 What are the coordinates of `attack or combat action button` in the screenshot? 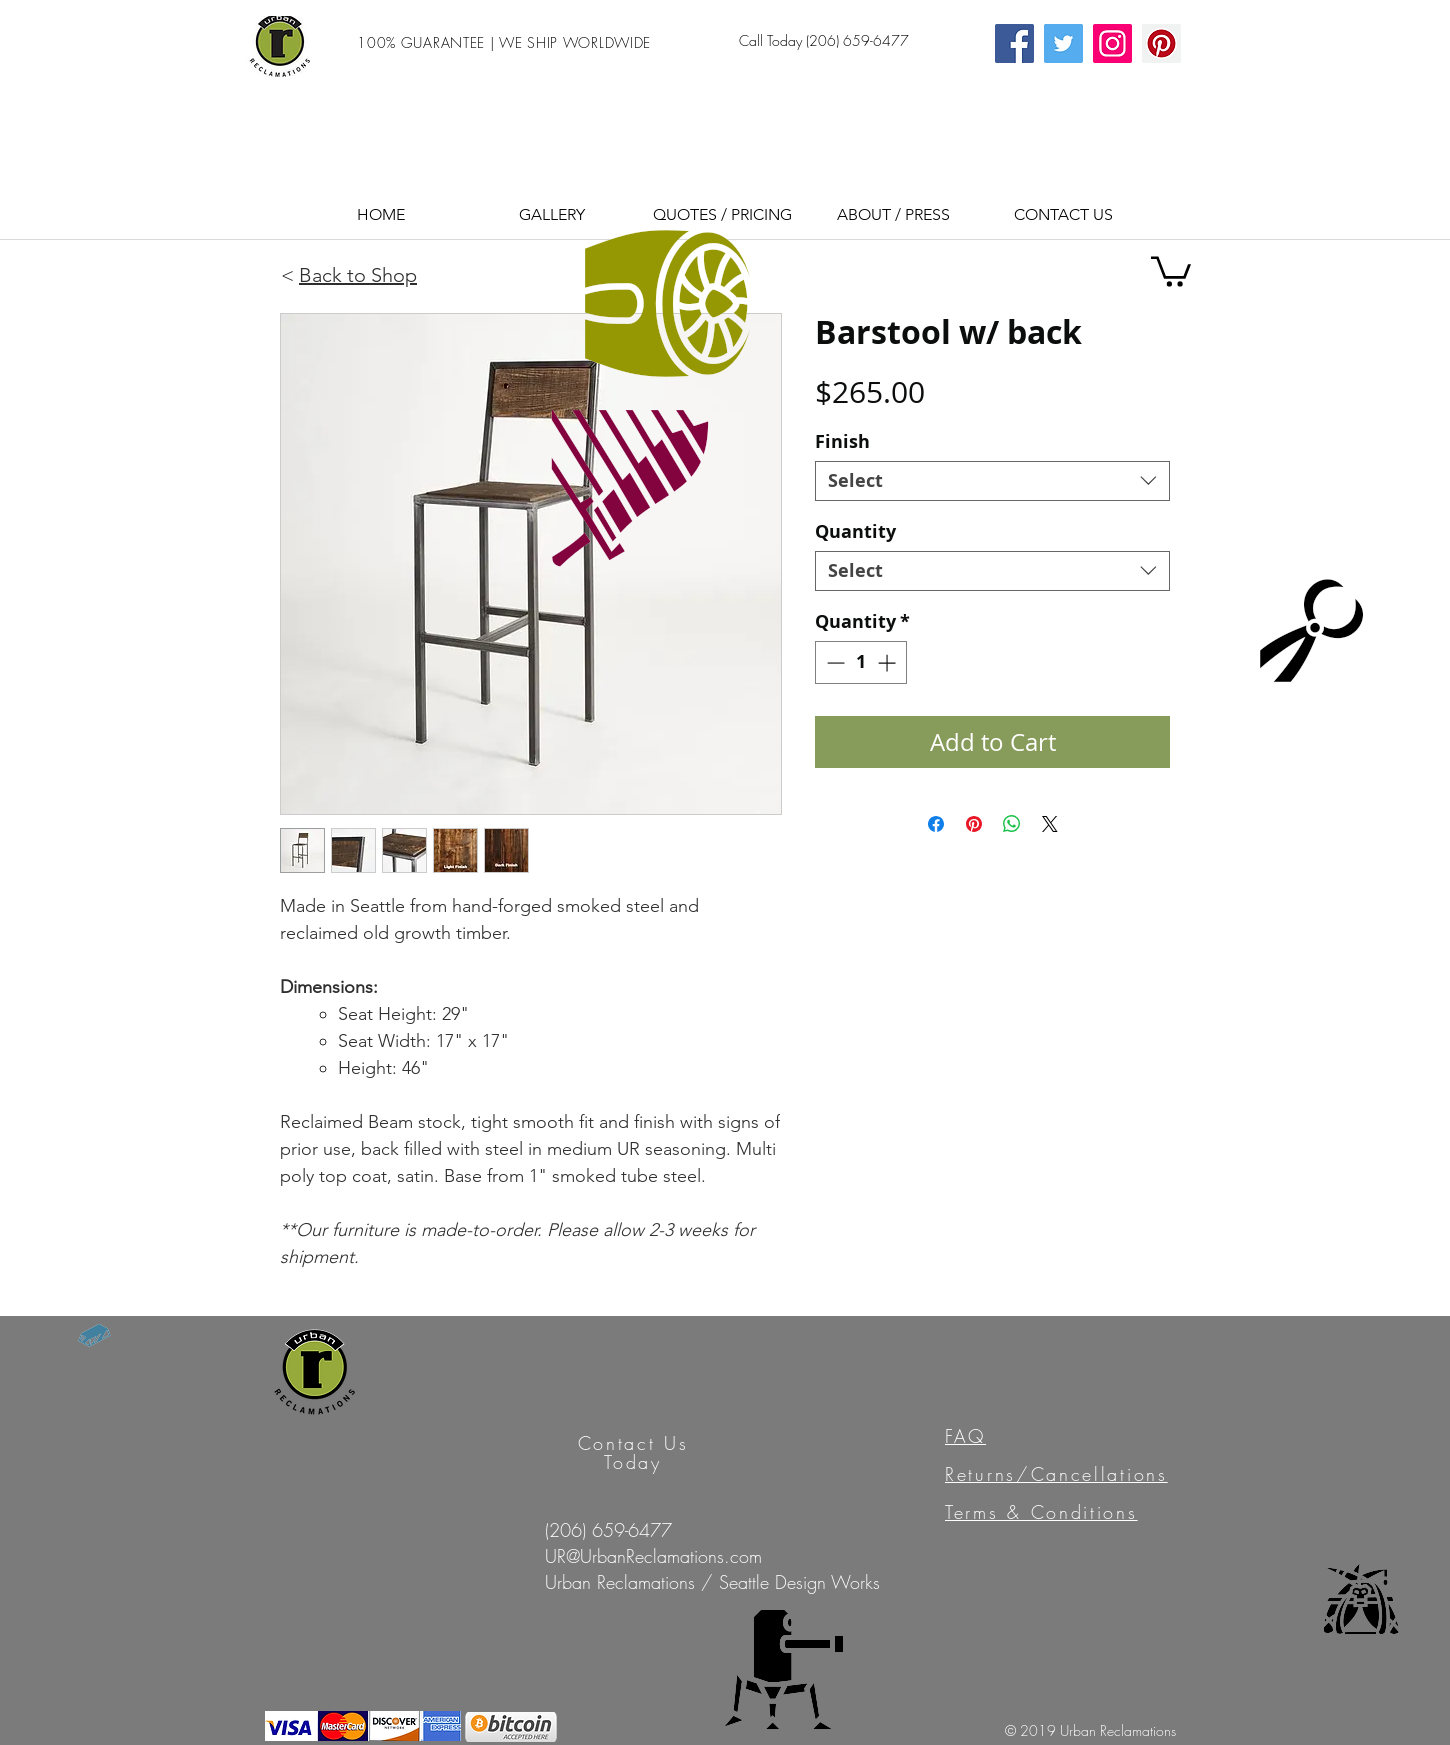 It's located at (629, 488).